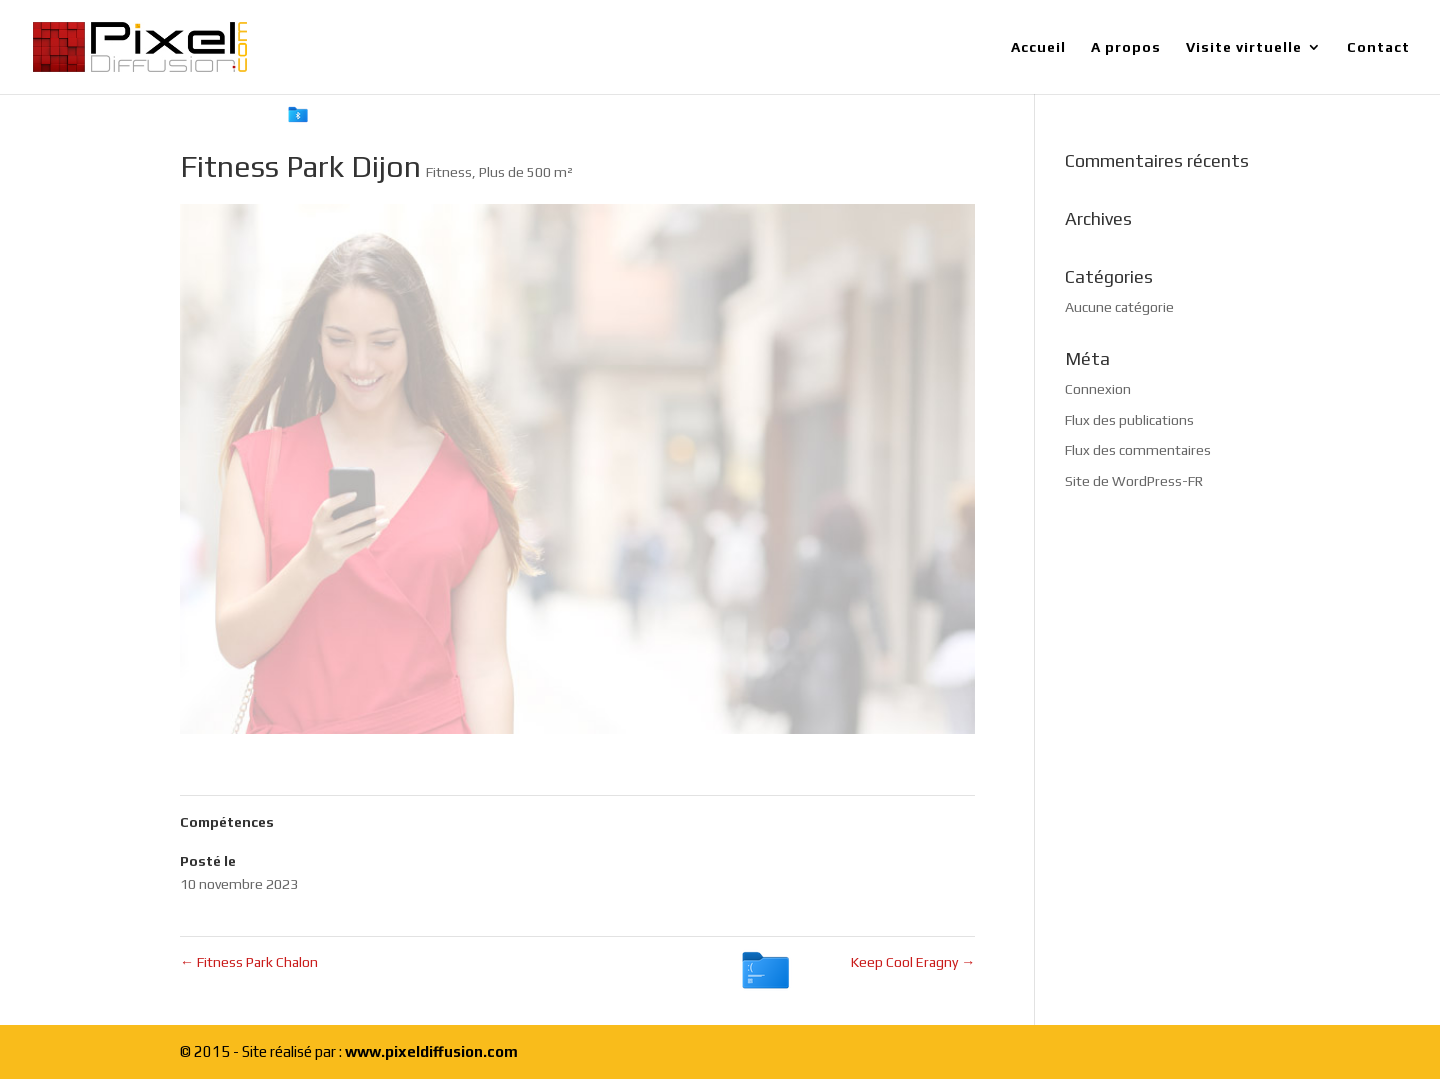  Describe the element at coordinates (765, 971) in the screenshot. I see `folder containing system crash logs or error reports` at that location.